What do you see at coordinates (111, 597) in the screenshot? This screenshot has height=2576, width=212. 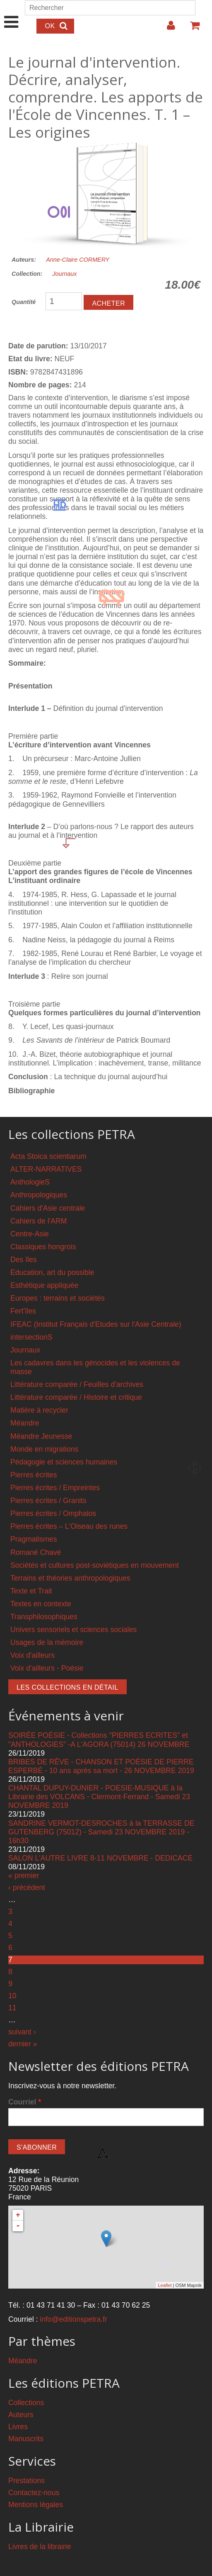 I see `indicates a blocked or restricted area` at bounding box center [111, 597].